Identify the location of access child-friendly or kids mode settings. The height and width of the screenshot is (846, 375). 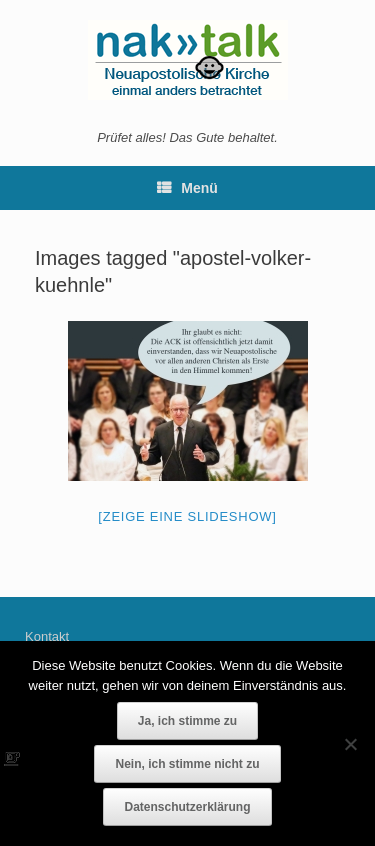
(209, 67).